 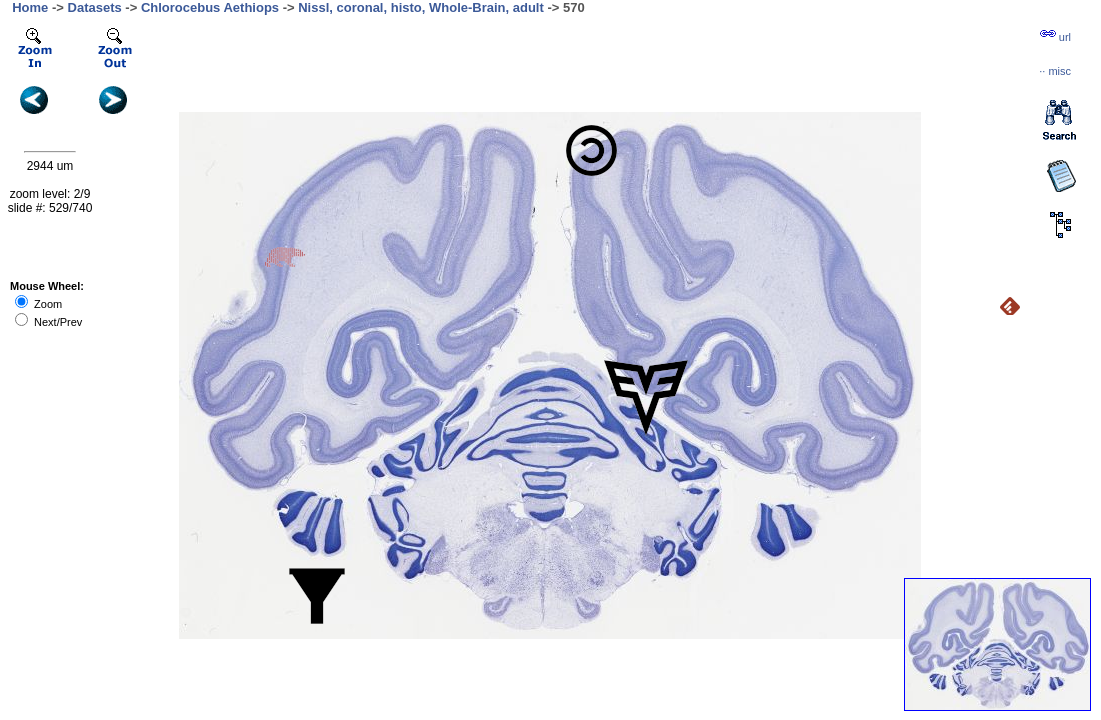 I want to click on filter list or search results, so click(x=317, y=593).